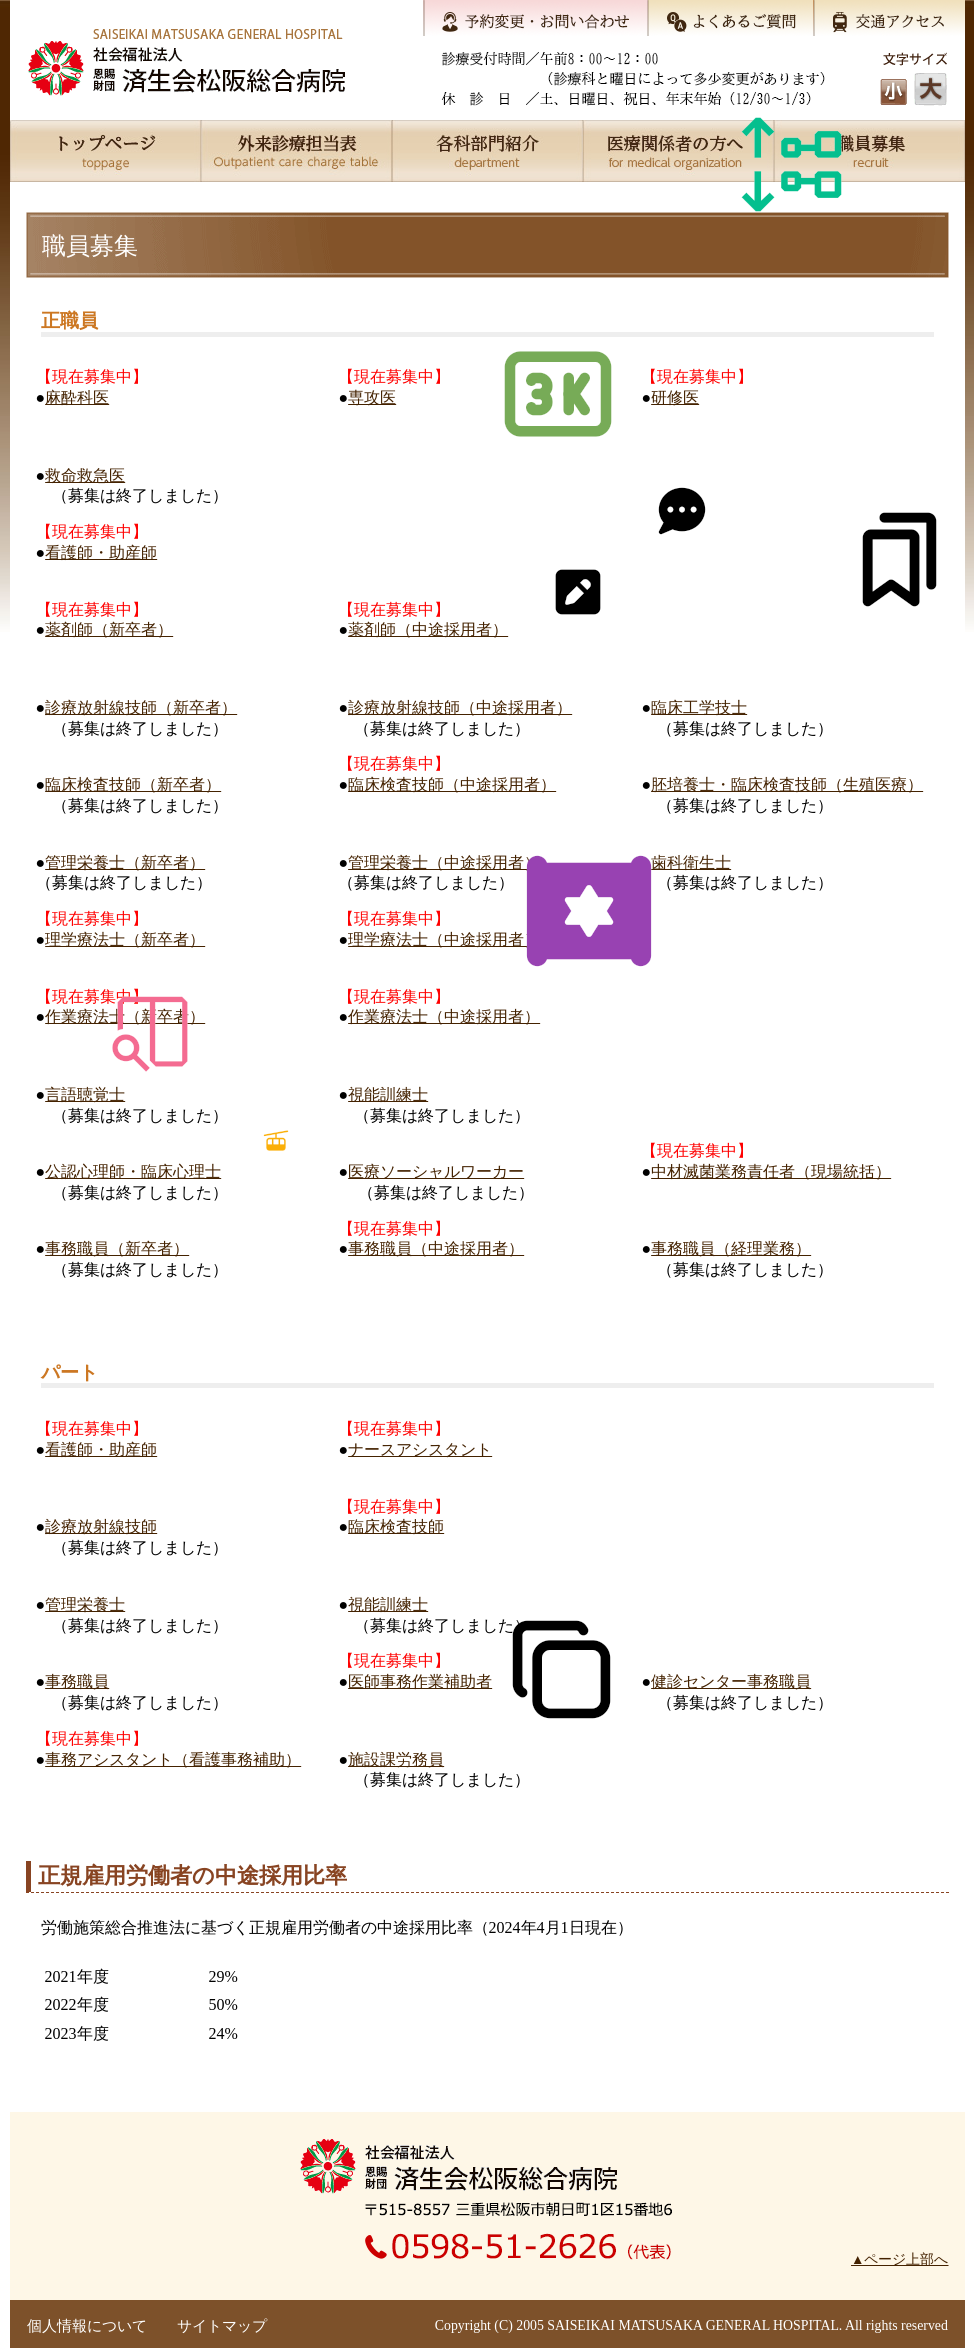  Describe the element at coordinates (682, 511) in the screenshot. I see `open the comments section` at that location.